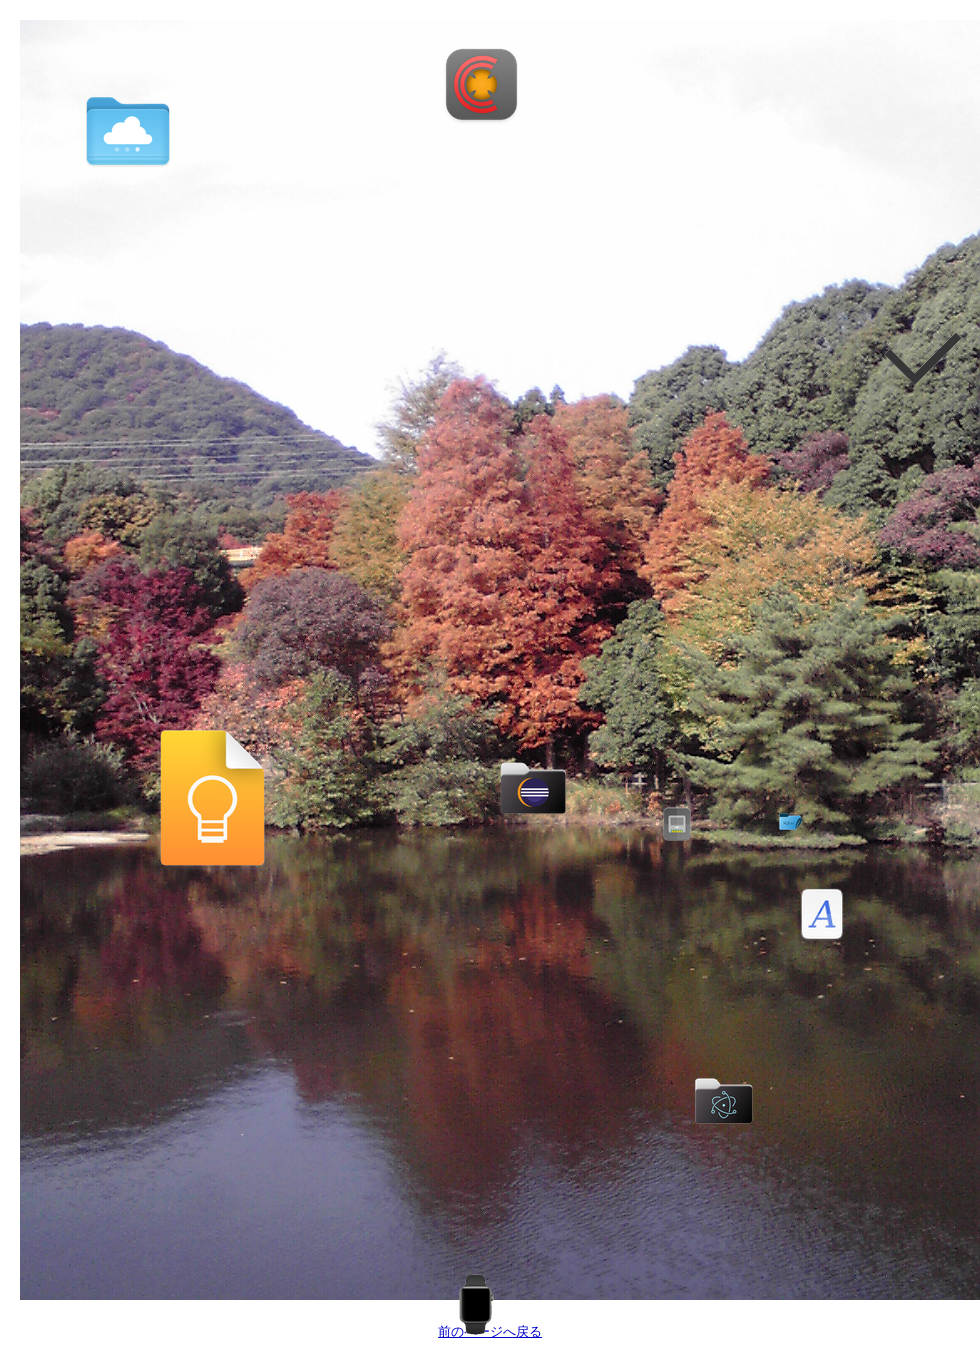 The image size is (980, 1361). What do you see at coordinates (475, 1304) in the screenshot?
I see `apple watch series 3 device icon` at bounding box center [475, 1304].